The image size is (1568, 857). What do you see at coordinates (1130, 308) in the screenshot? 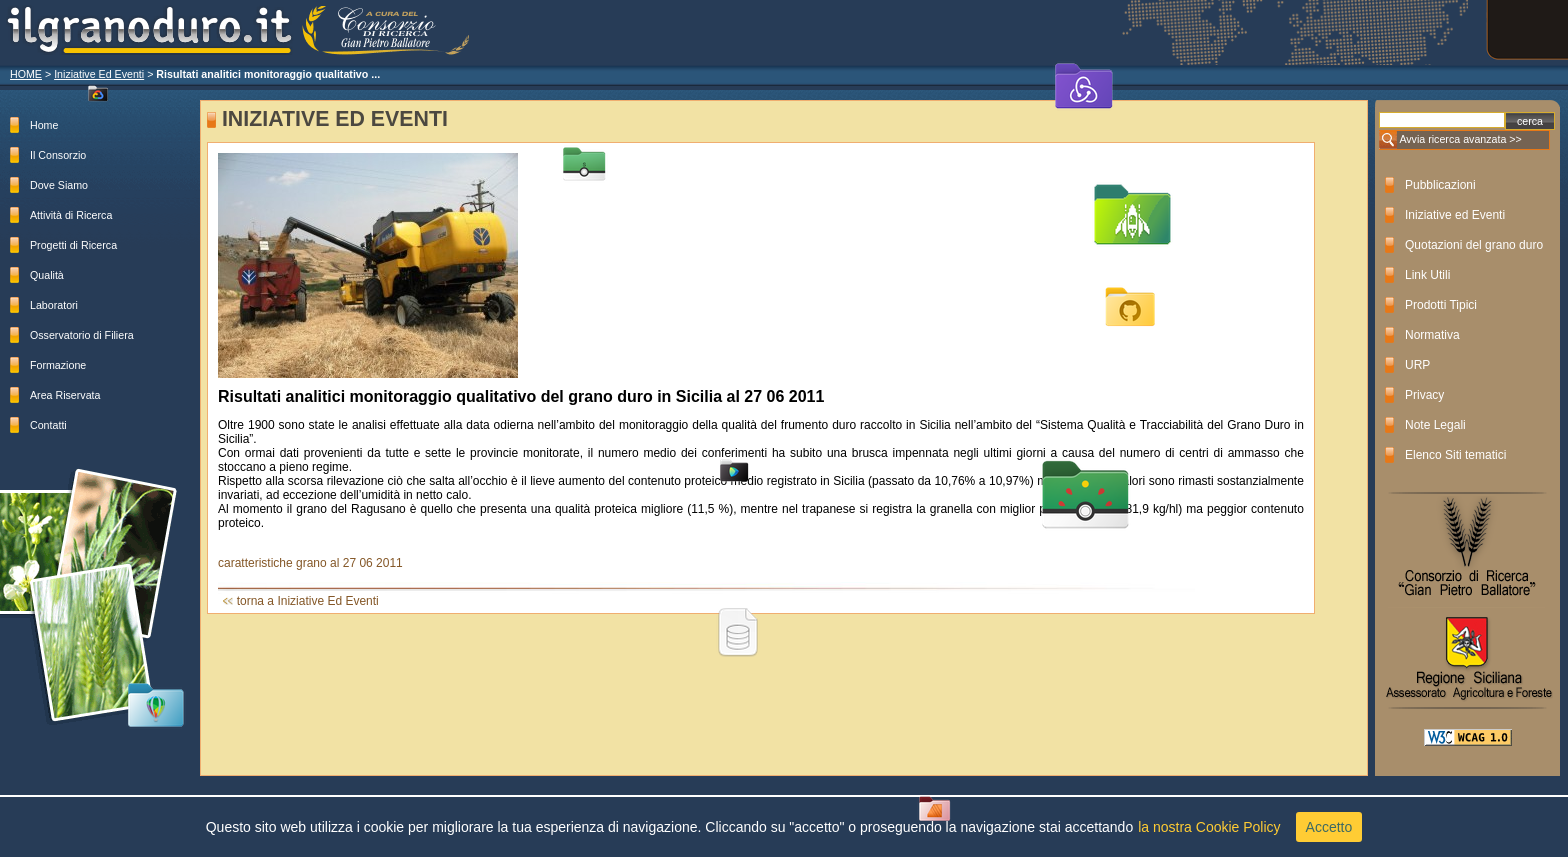
I see `open folder containing github projects` at bounding box center [1130, 308].